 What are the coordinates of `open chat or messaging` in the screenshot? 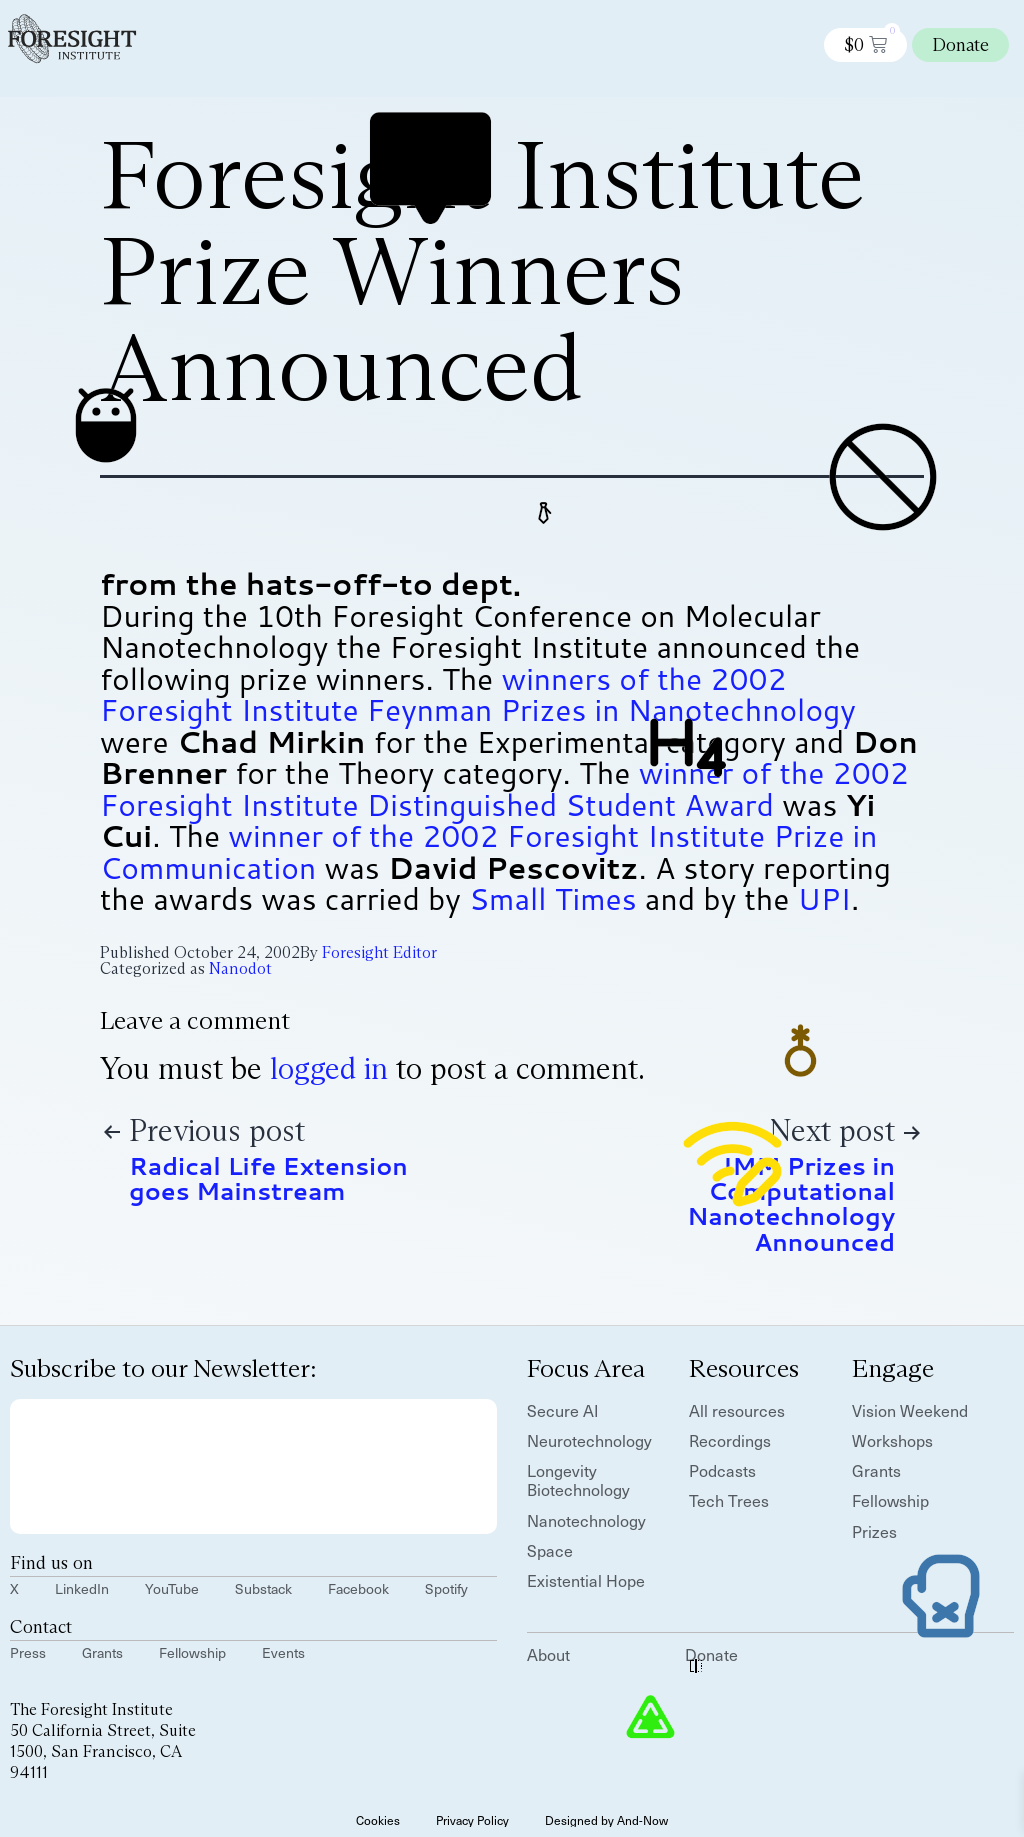 It's located at (430, 163).